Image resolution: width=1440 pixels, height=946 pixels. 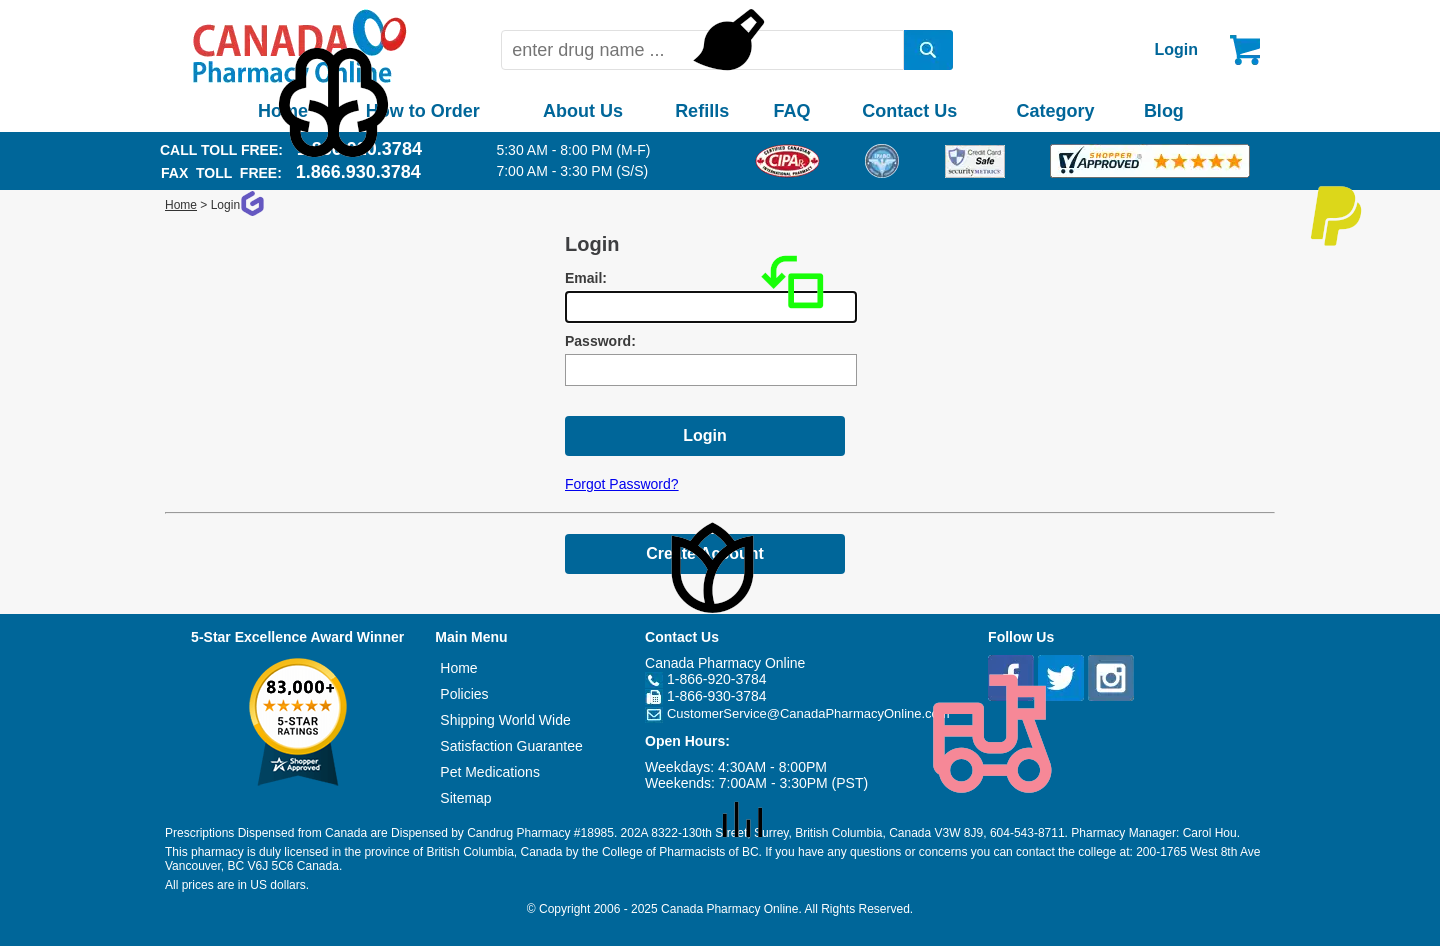 What do you see at coordinates (712, 567) in the screenshot?
I see `access nature or garden-related features` at bounding box center [712, 567].